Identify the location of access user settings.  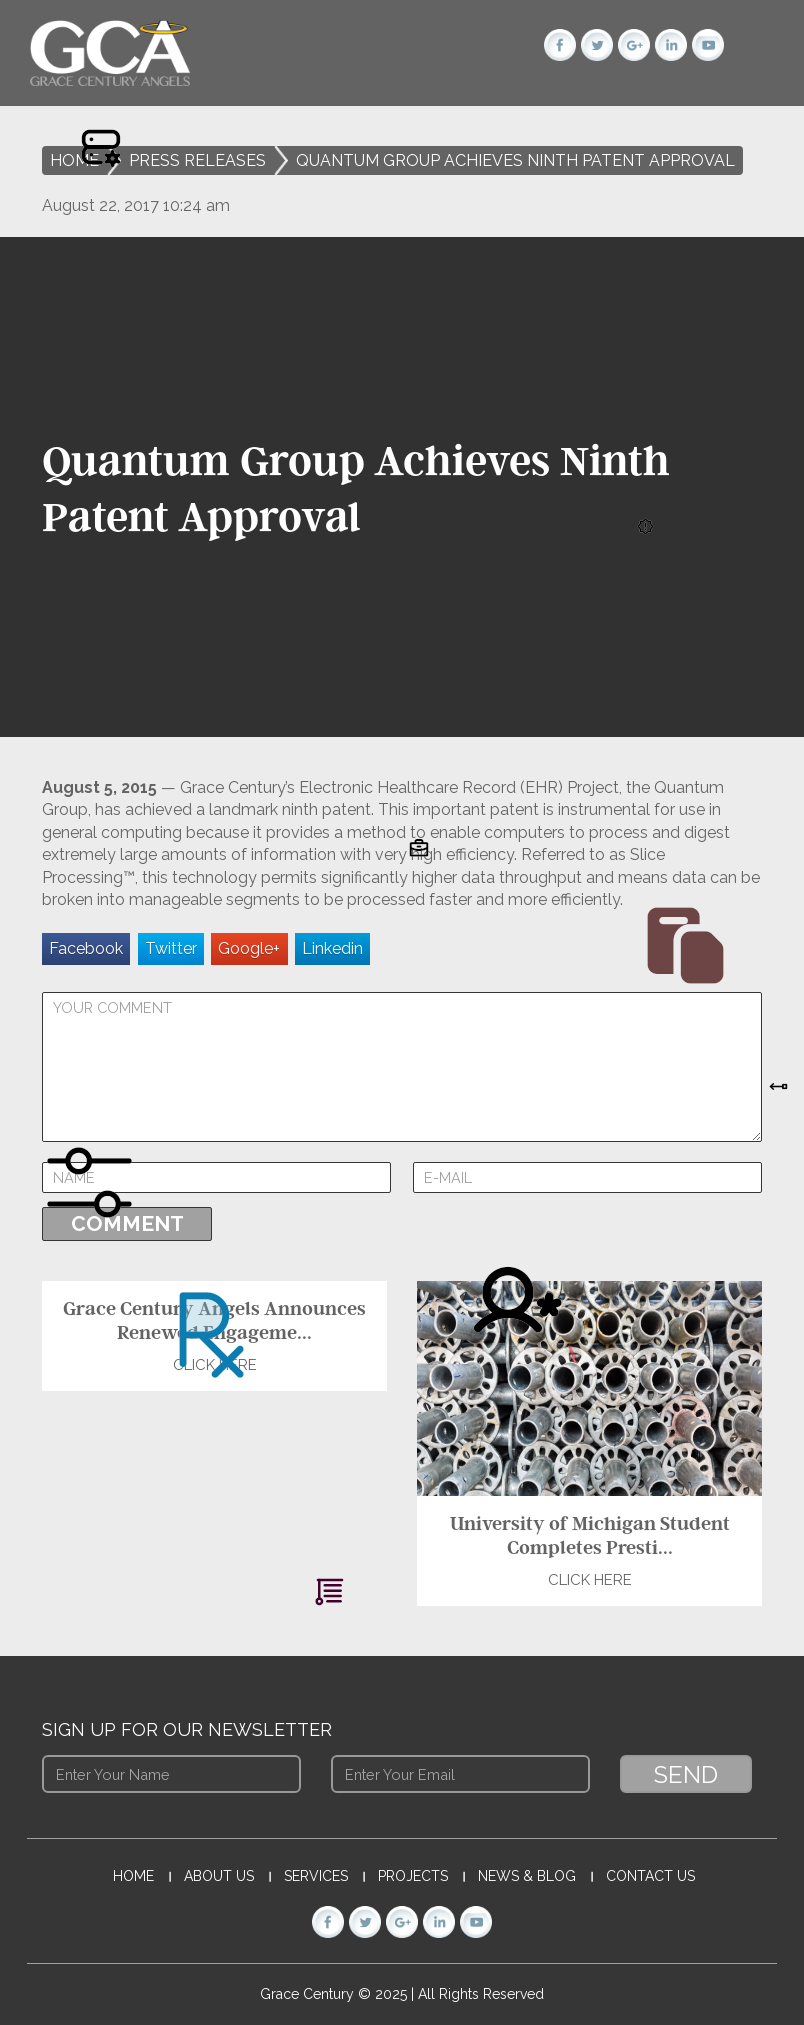
(516, 1302).